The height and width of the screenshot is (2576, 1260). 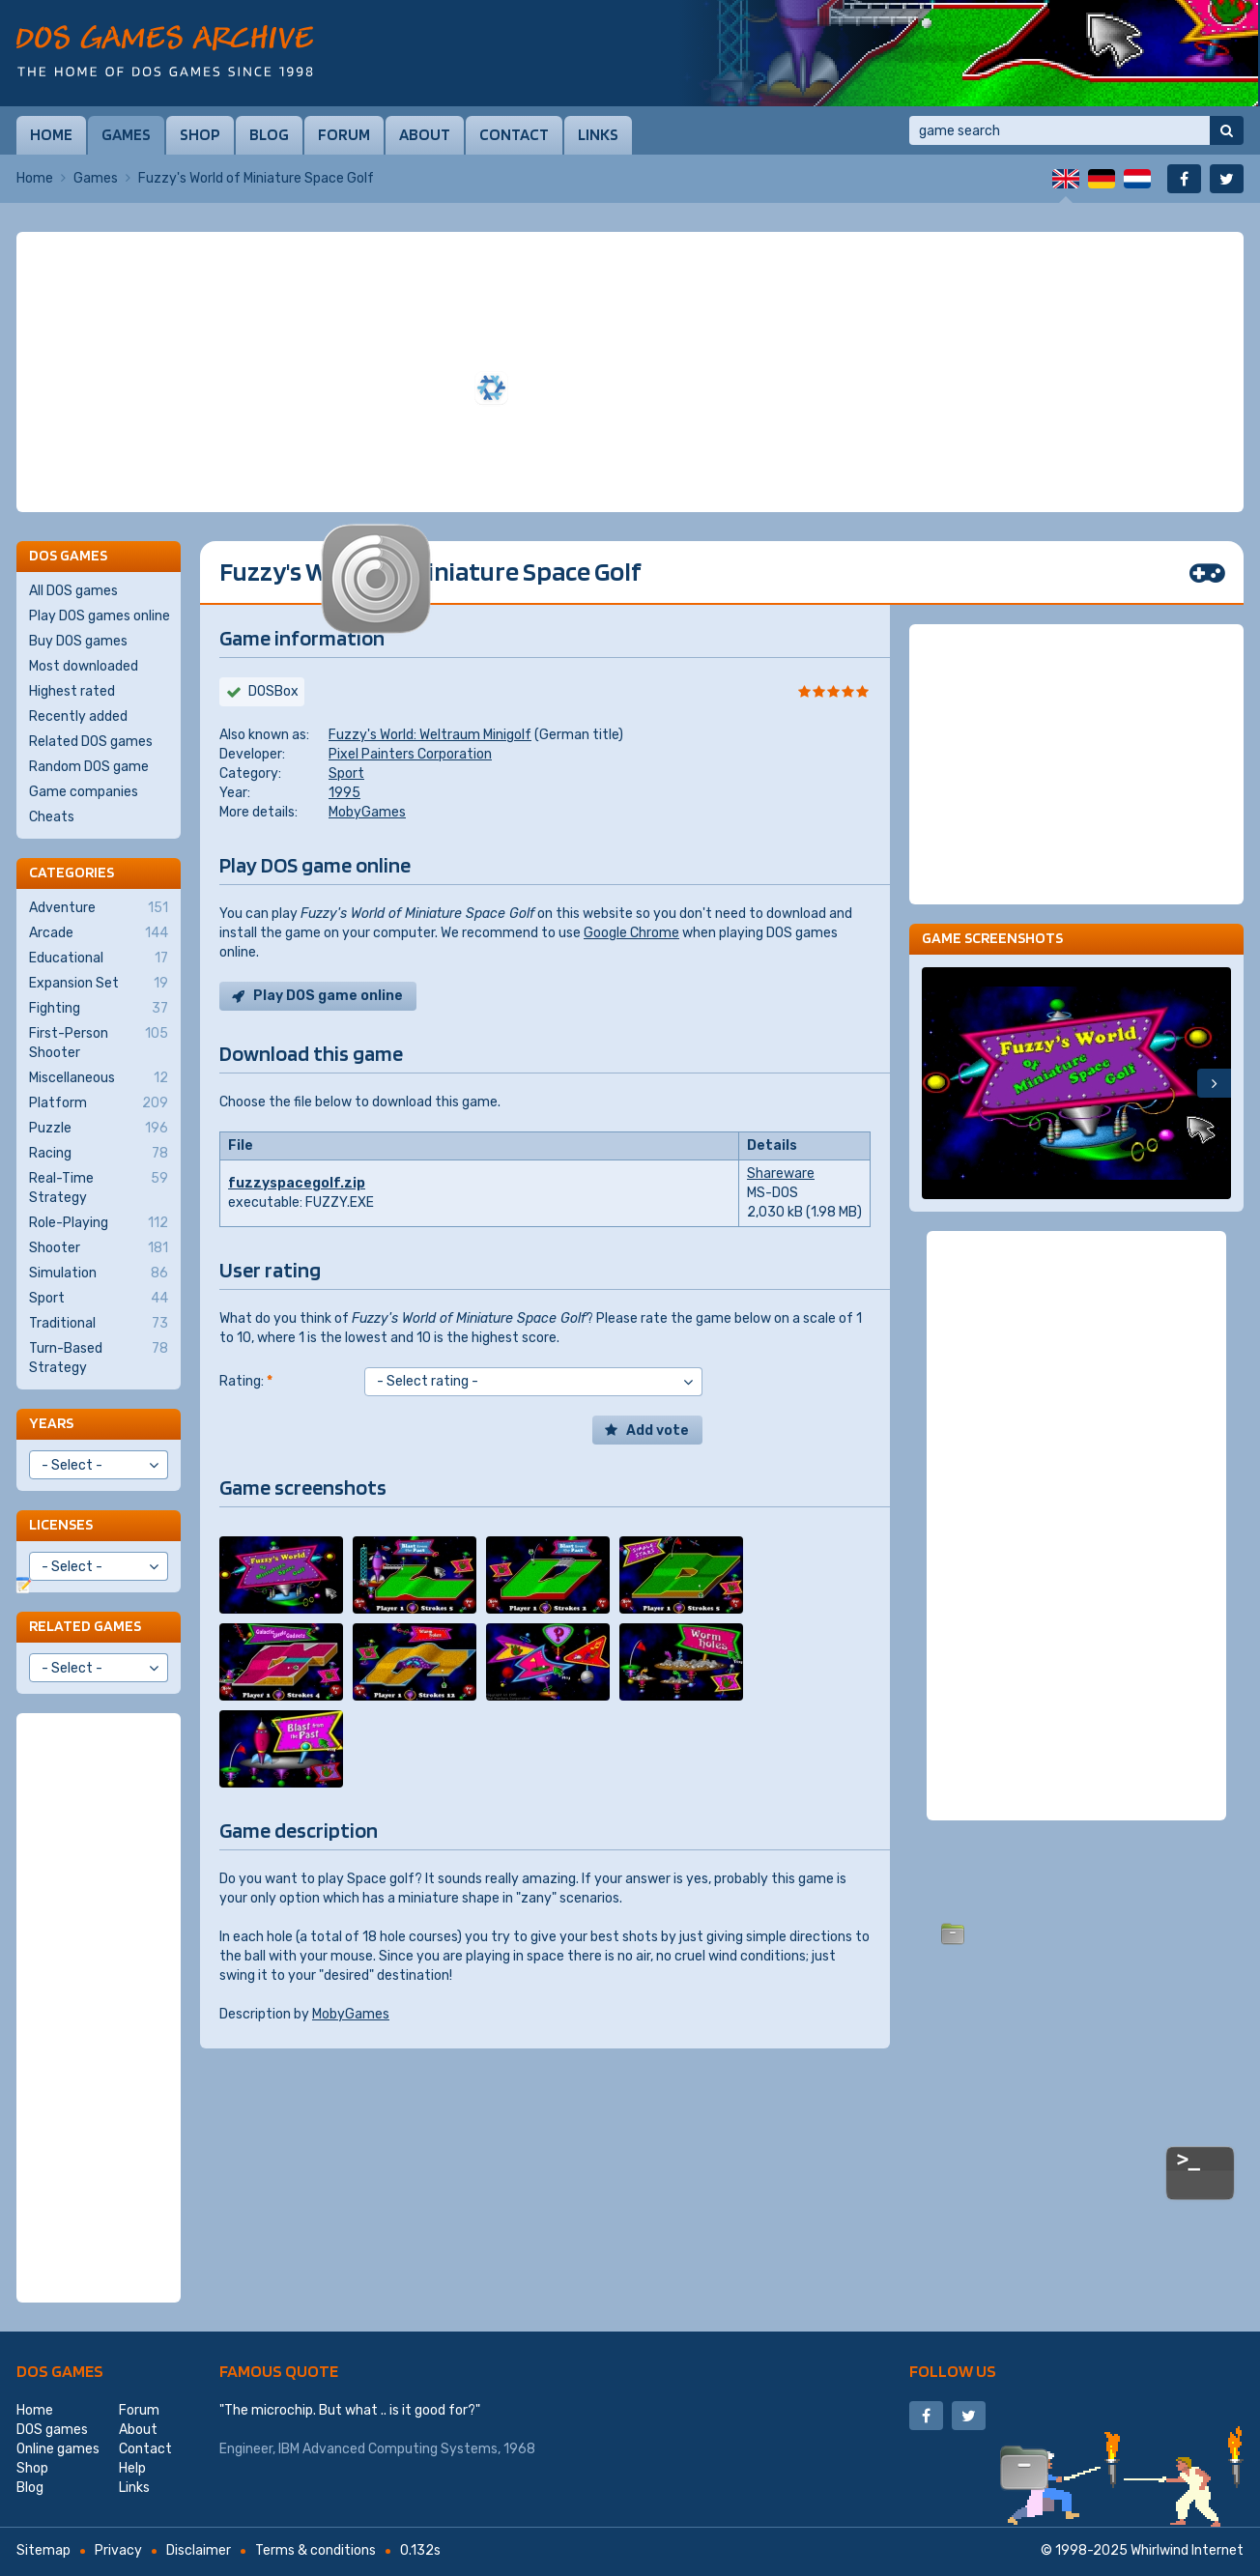 What do you see at coordinates (22, 1585) in the screenshot?
I see `open the text editor application` at bounding box center [22, 1585].